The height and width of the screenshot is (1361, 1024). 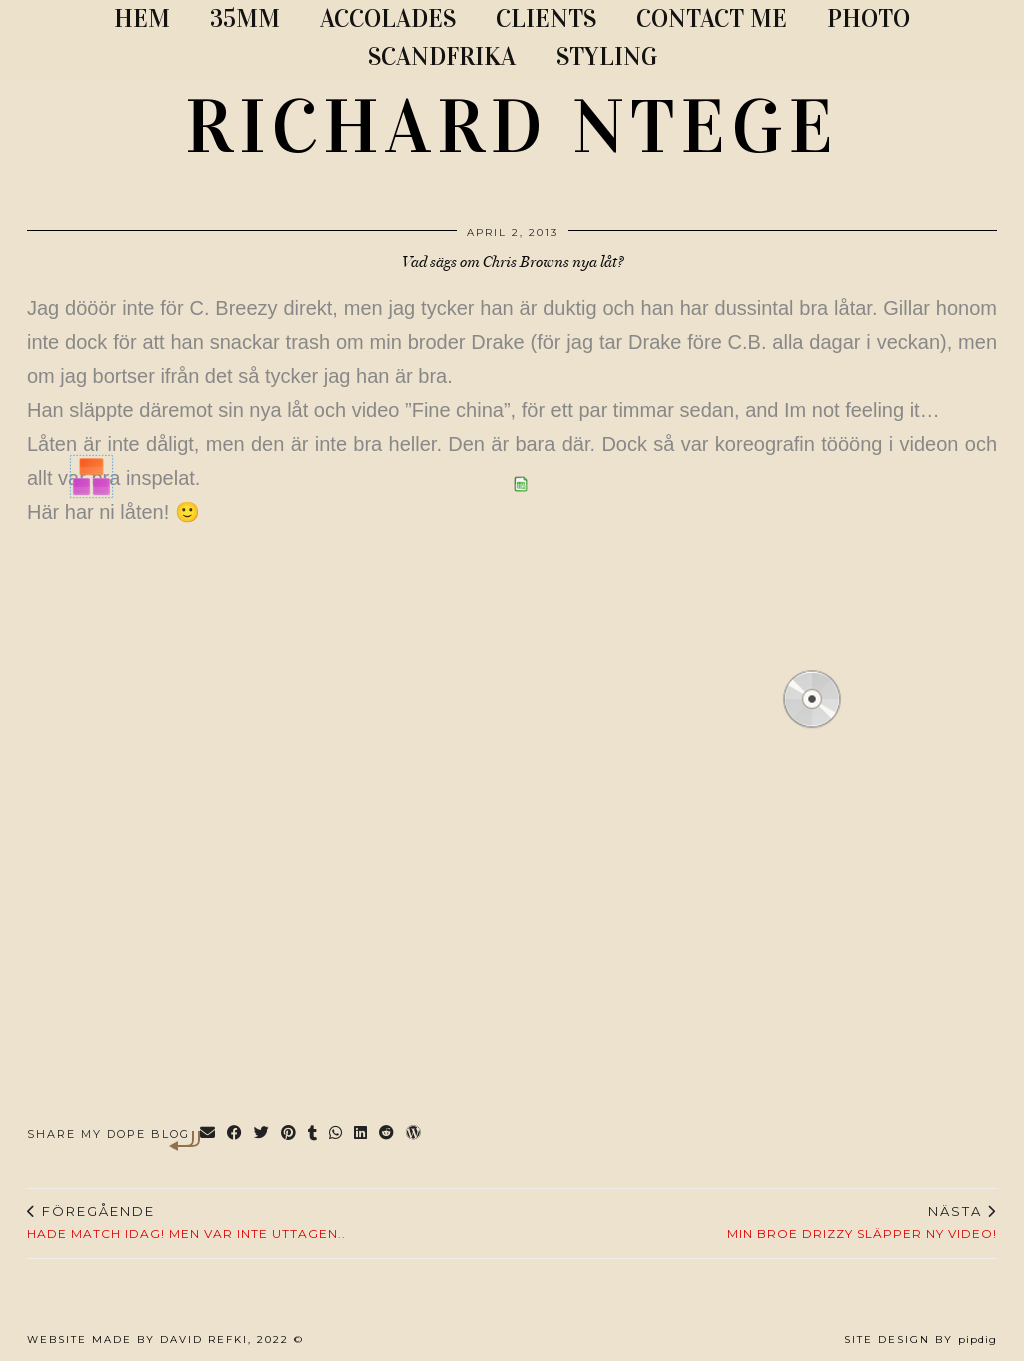 What do you see at coordinates (812, 699) in the screenshot?
I see `indicates a DVD+R disc device` at bounding box center [812, 699].